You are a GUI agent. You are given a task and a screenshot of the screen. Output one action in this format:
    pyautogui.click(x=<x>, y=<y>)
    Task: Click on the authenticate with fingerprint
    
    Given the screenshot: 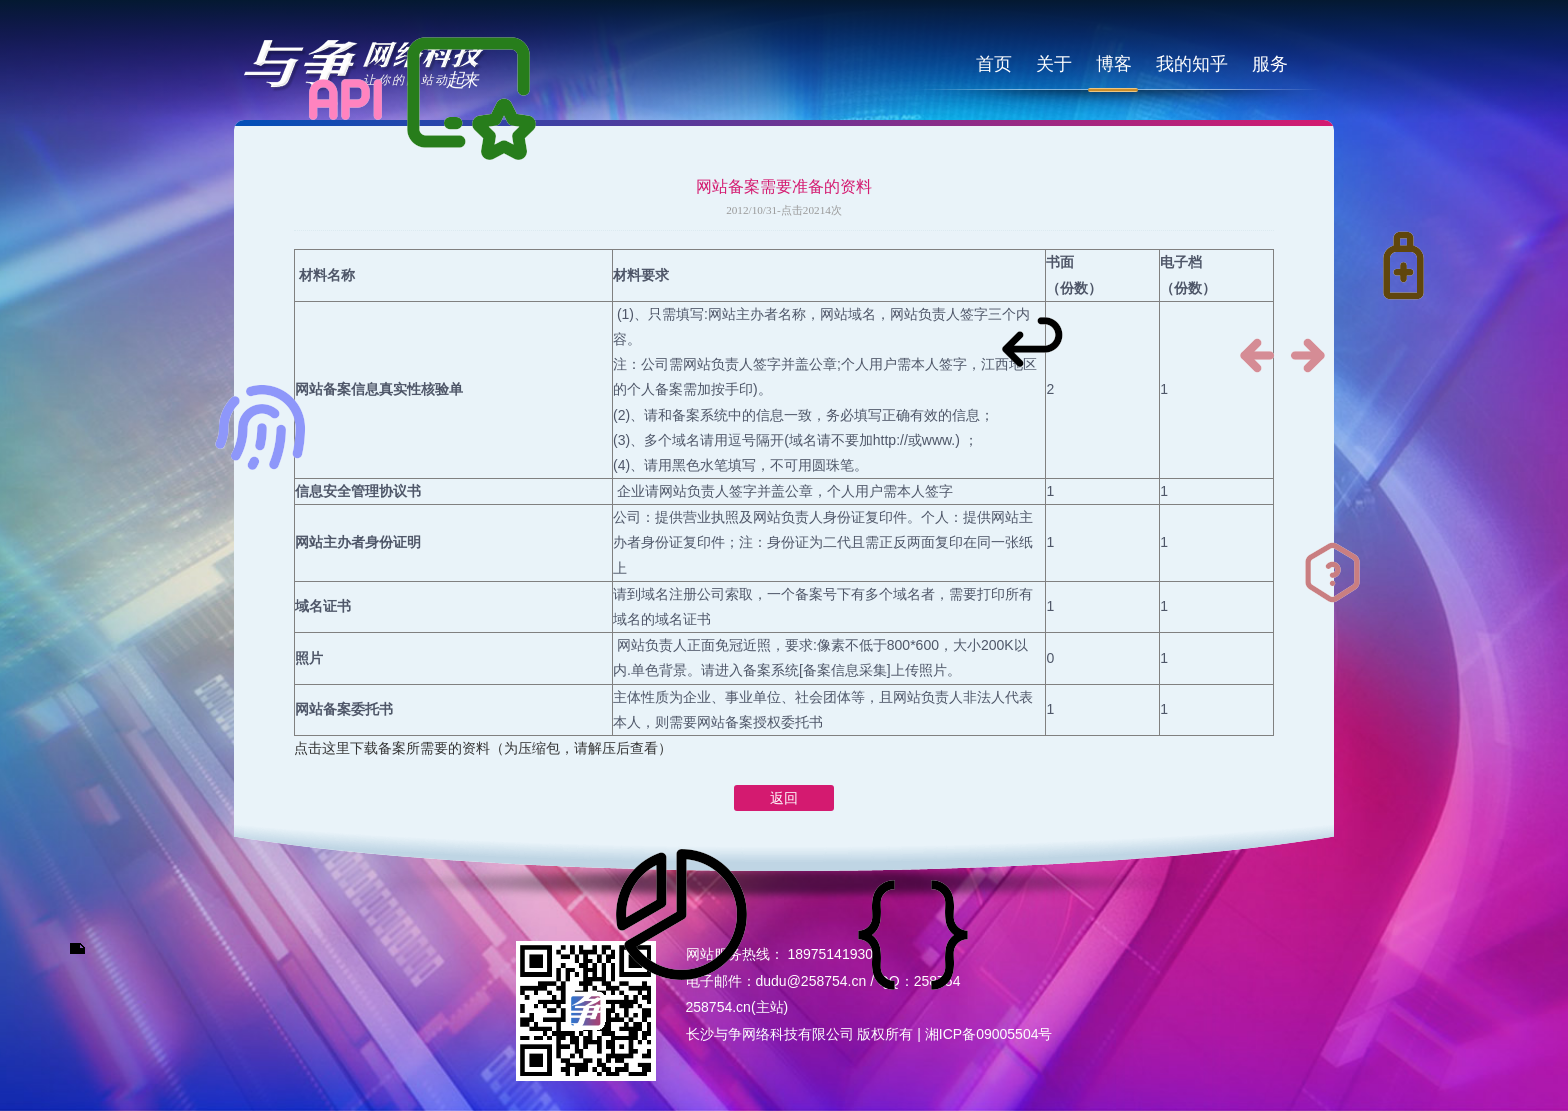 What is the action you would take?
    pyautogui.click(x=262, y=428)
    